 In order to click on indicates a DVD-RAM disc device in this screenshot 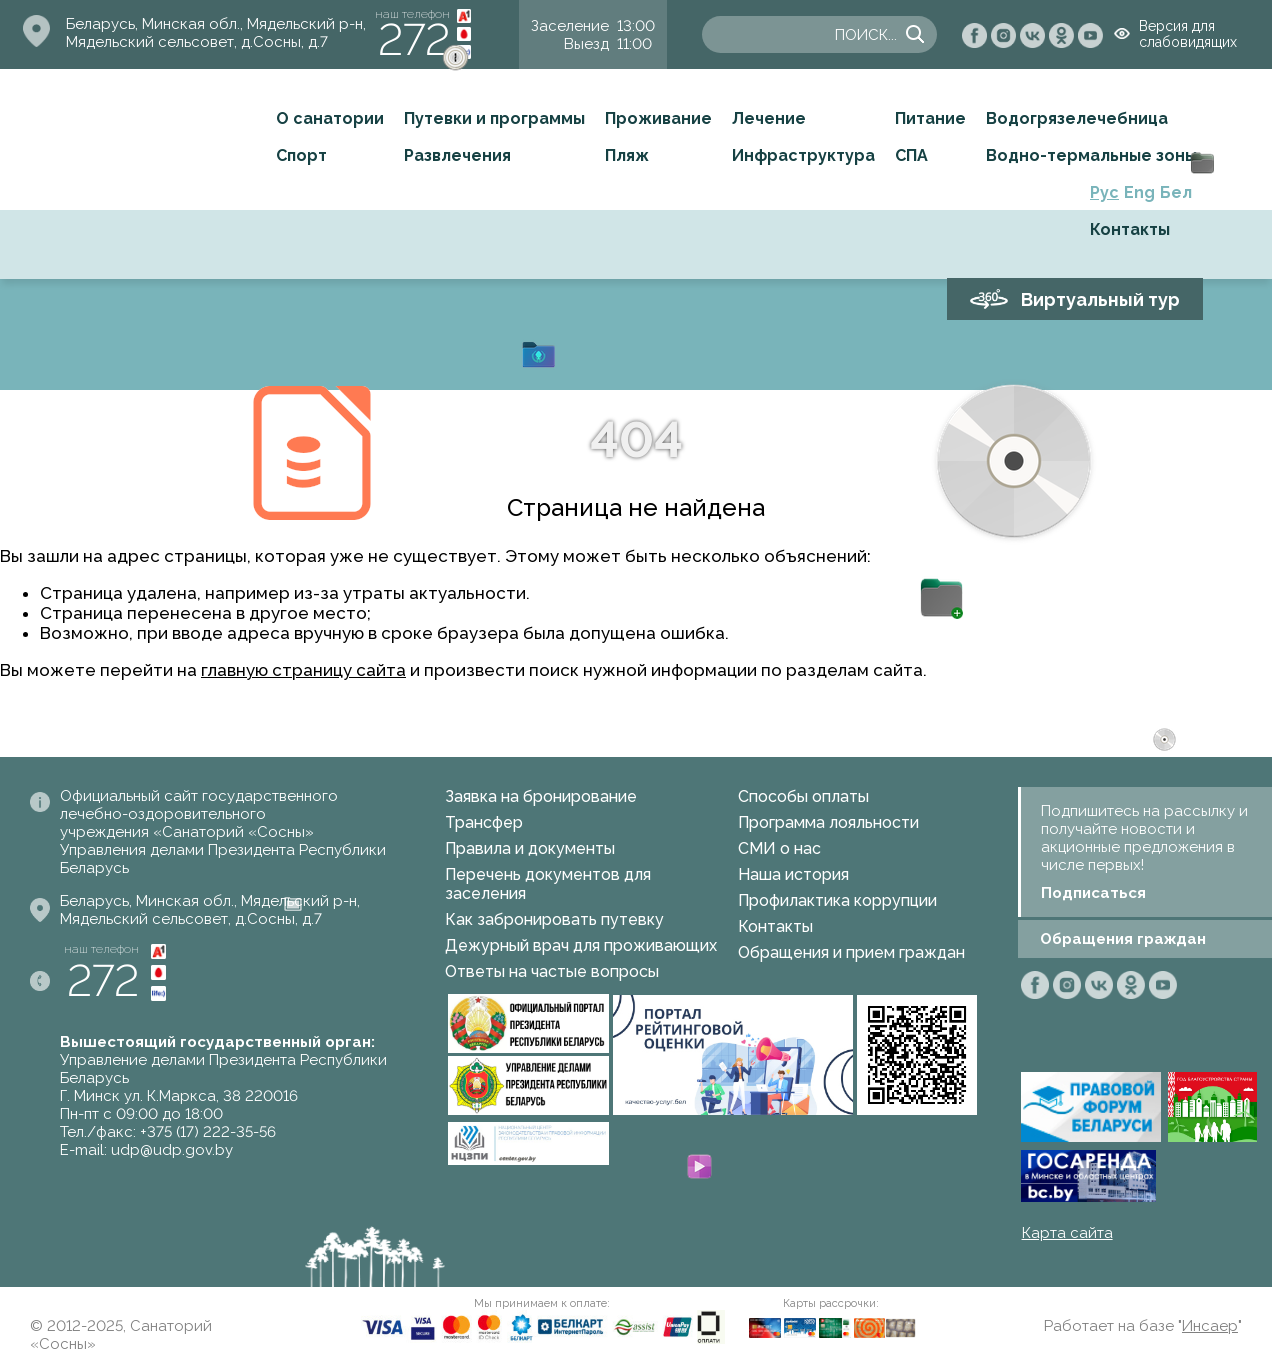, I will do `click(1164, 739)`.